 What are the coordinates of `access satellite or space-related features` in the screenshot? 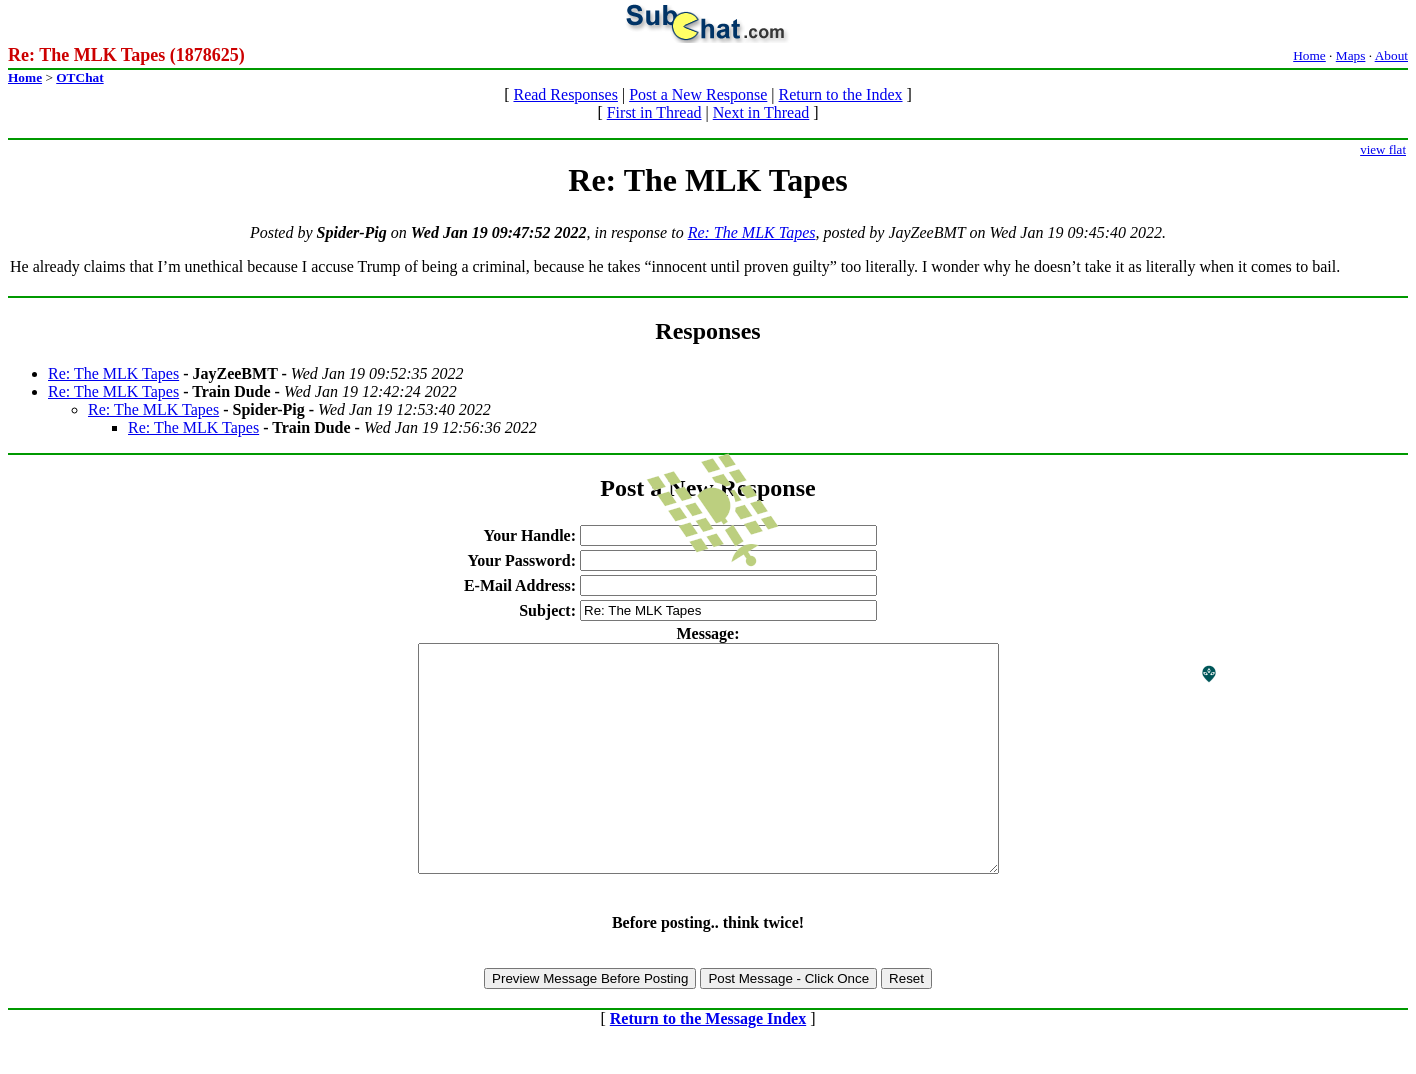 It's located at (712, 513).